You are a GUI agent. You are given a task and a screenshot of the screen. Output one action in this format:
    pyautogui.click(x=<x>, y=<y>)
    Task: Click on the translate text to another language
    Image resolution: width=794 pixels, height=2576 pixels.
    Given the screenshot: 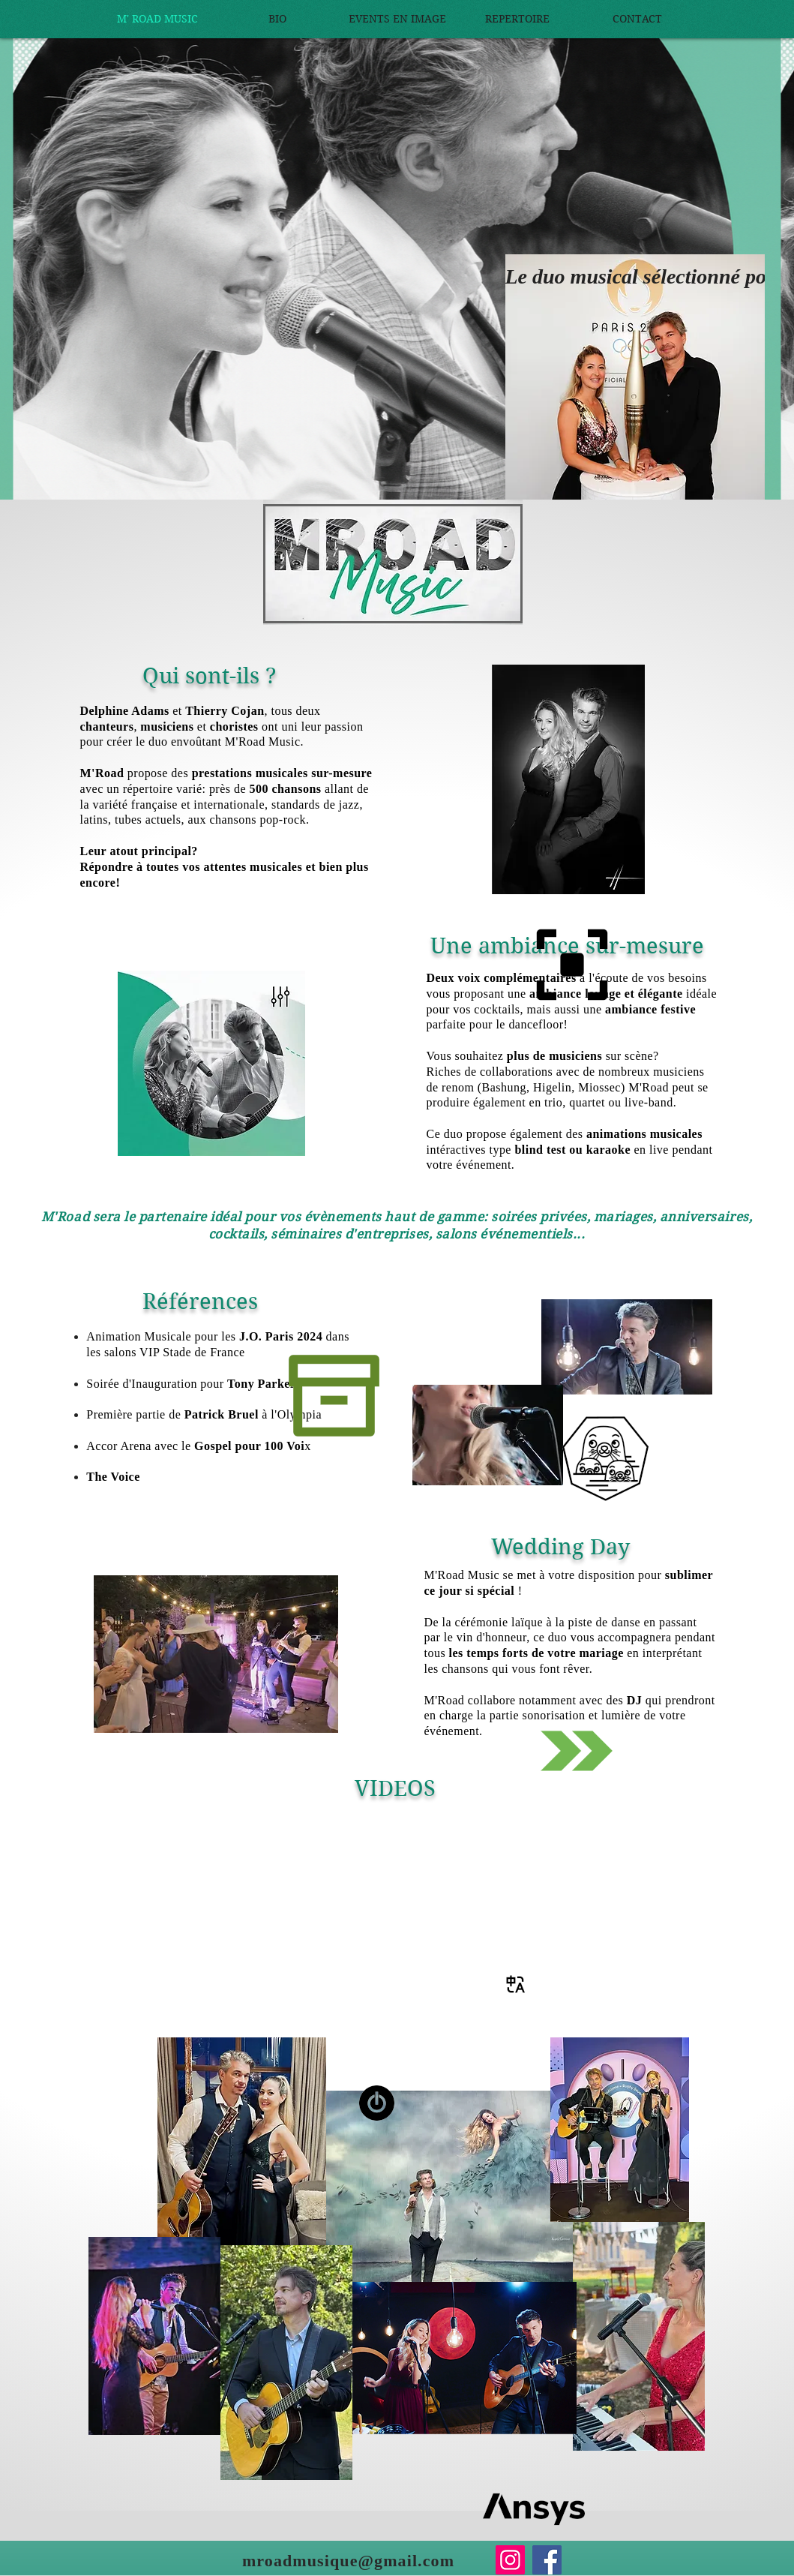 What is the action you would take?
    pyautogui.click(x=515, y=1984)
    